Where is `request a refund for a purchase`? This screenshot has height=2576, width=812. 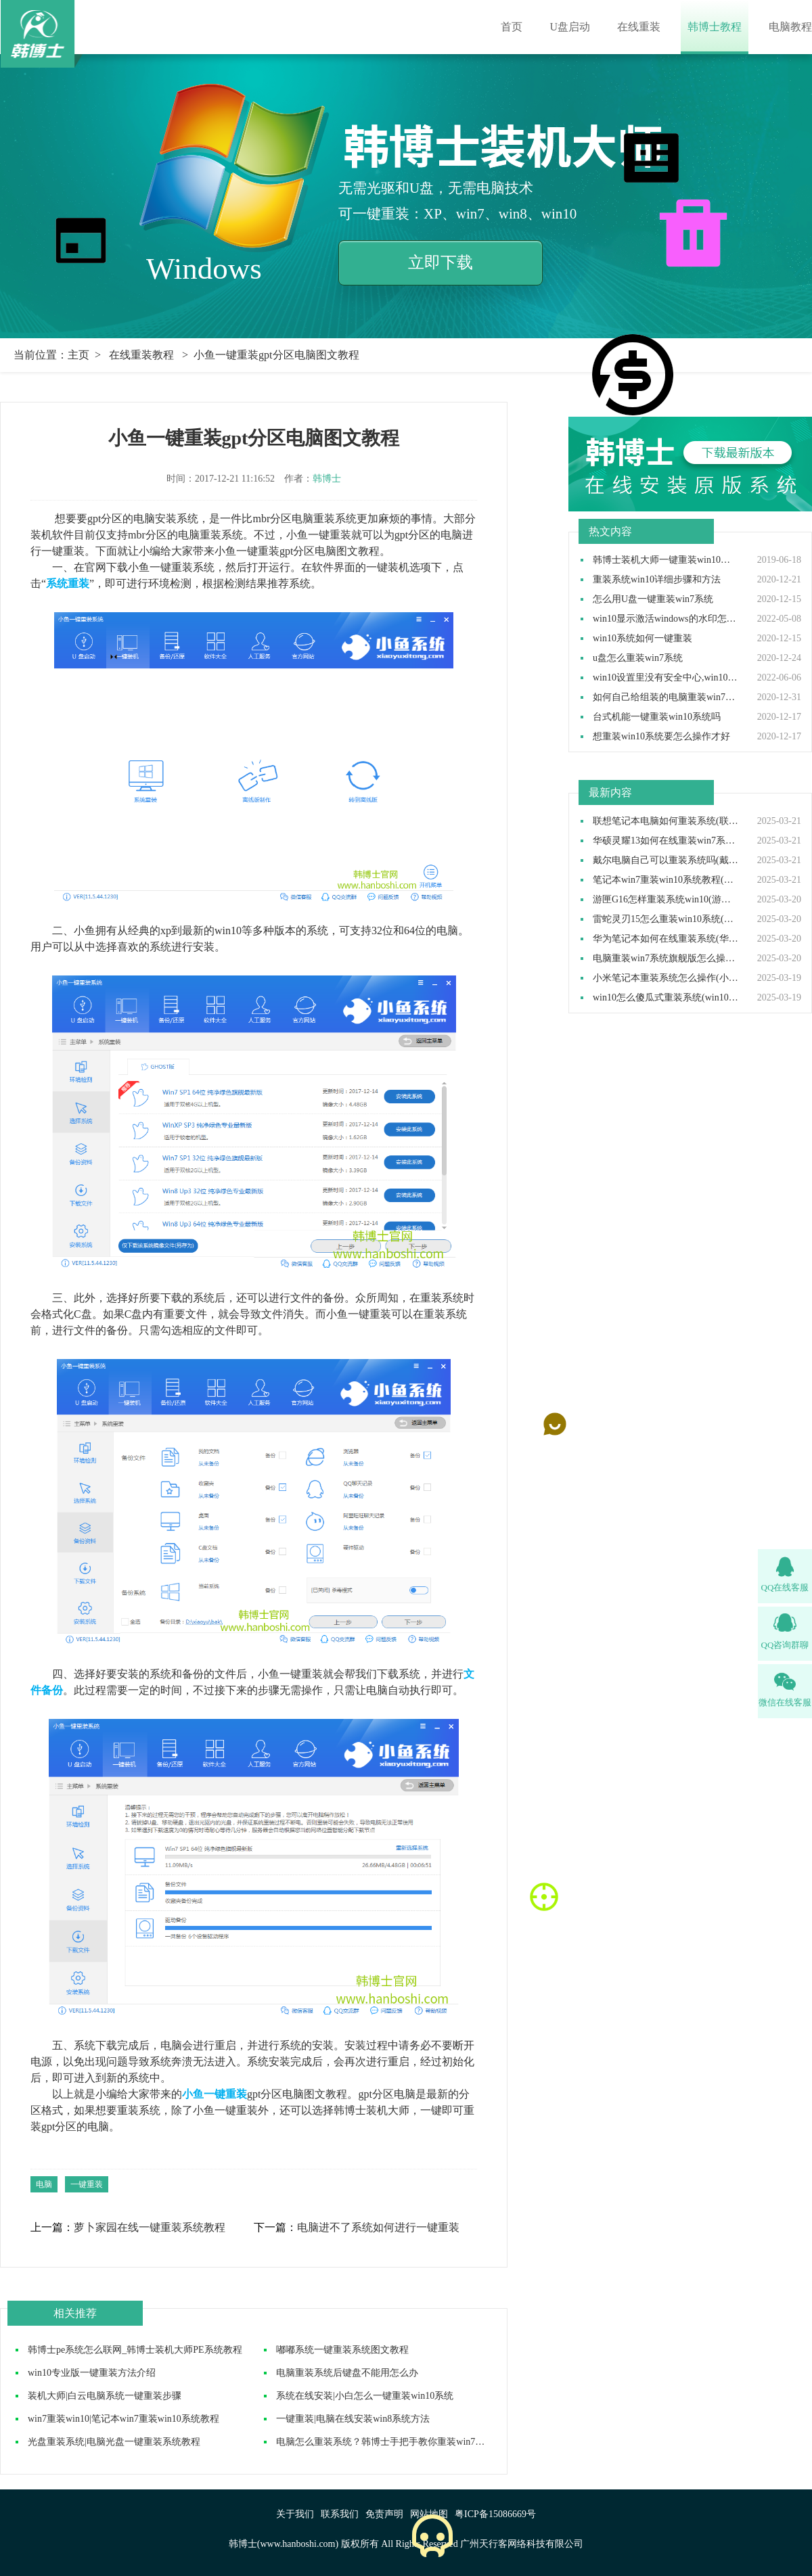 request a refund for a purchase is located at coordinates (633, 375).